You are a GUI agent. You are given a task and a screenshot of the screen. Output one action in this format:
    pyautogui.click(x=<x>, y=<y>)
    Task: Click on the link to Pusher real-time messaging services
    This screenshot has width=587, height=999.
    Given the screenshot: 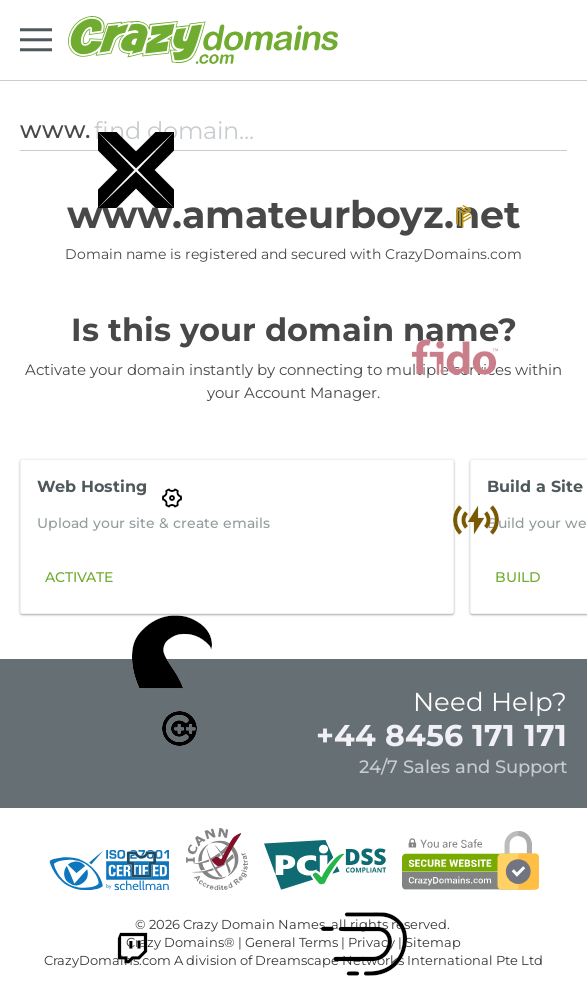 What is the action you would take?
    pyautogui.click(x=463, y=216)
    